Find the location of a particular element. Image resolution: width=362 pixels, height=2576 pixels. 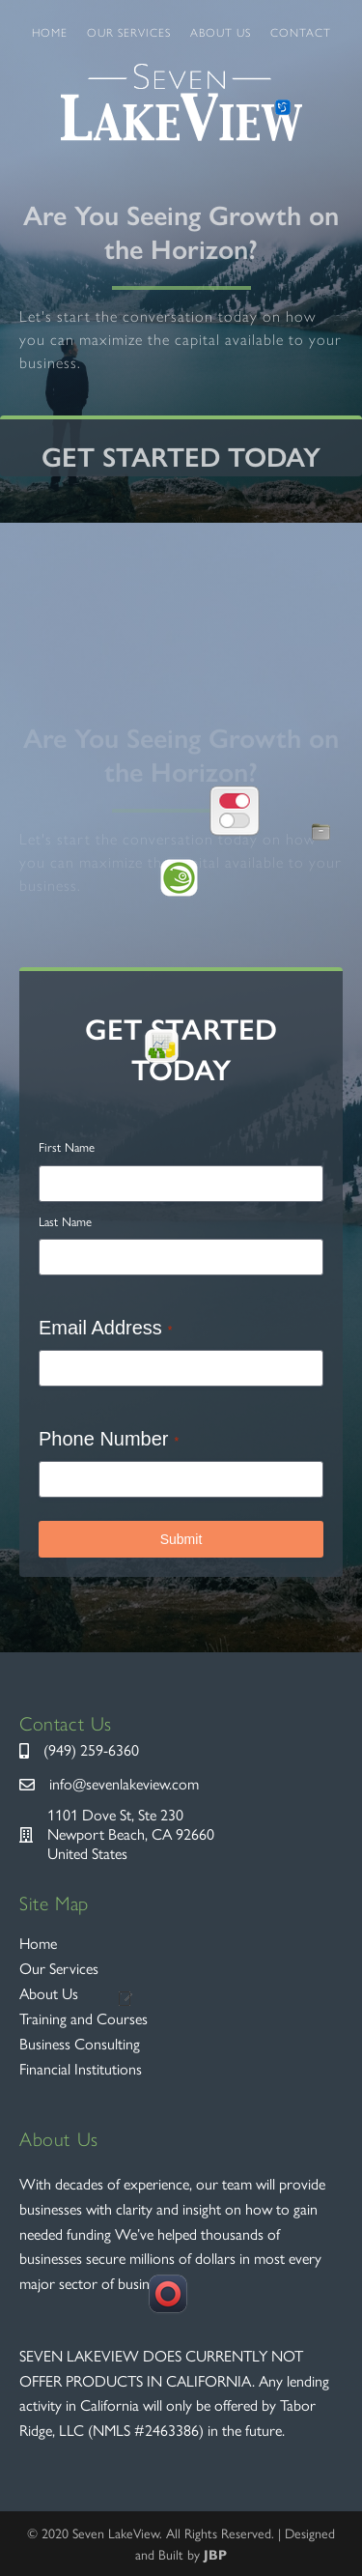

launch lubuntu application is located at coordinates (283, 107).